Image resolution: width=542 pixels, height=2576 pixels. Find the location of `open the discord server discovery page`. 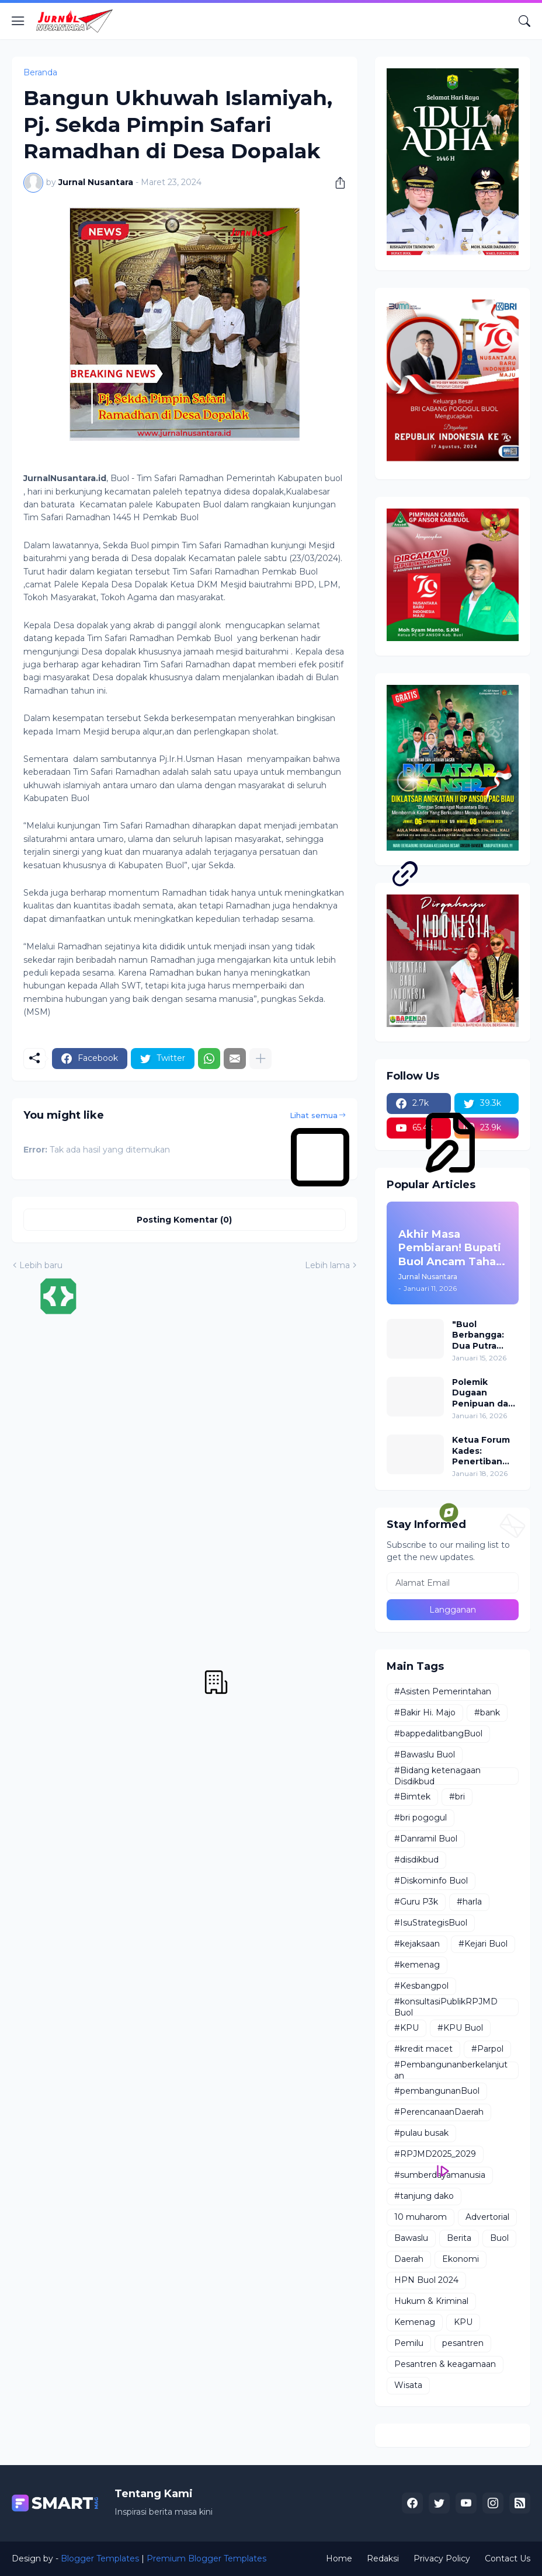

open the discord server discovery page is located at coordinates (449, 1512).